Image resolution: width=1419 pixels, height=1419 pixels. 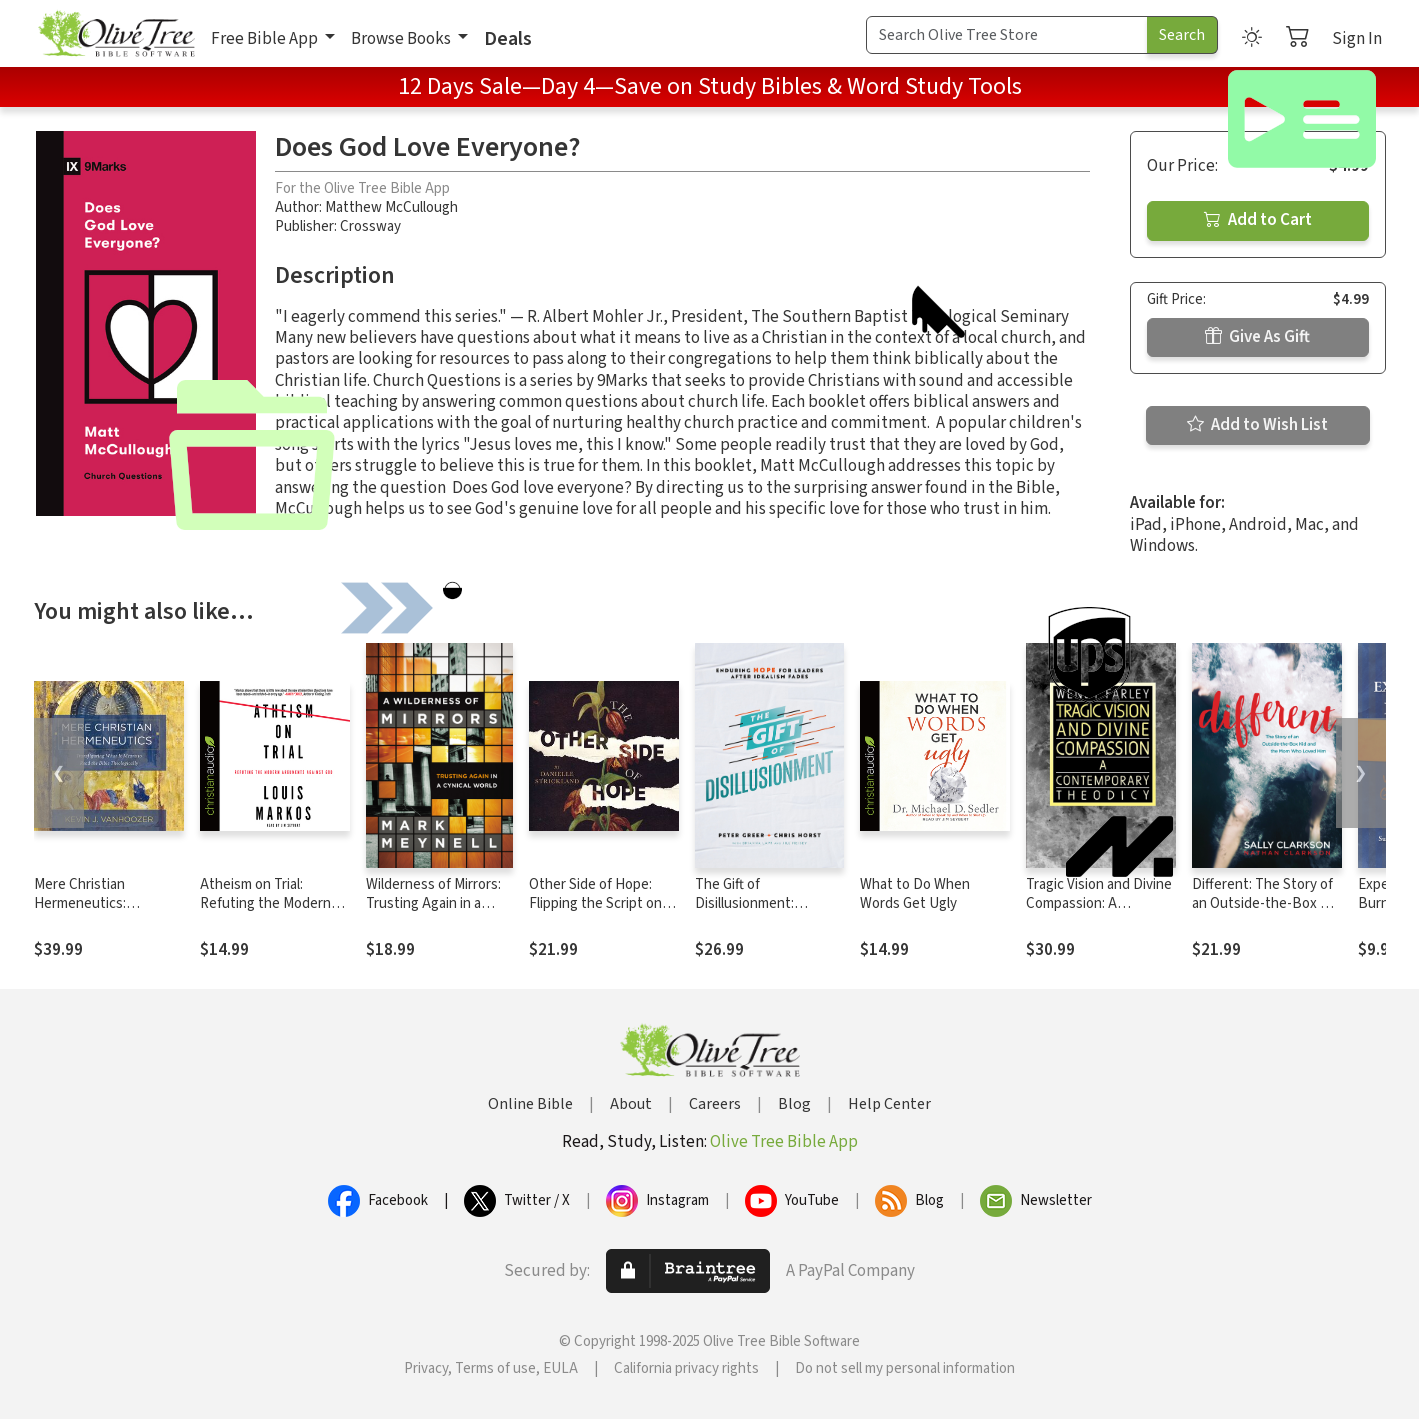 I want to click on umami analytics platform logo, so click(x=452, y=590).